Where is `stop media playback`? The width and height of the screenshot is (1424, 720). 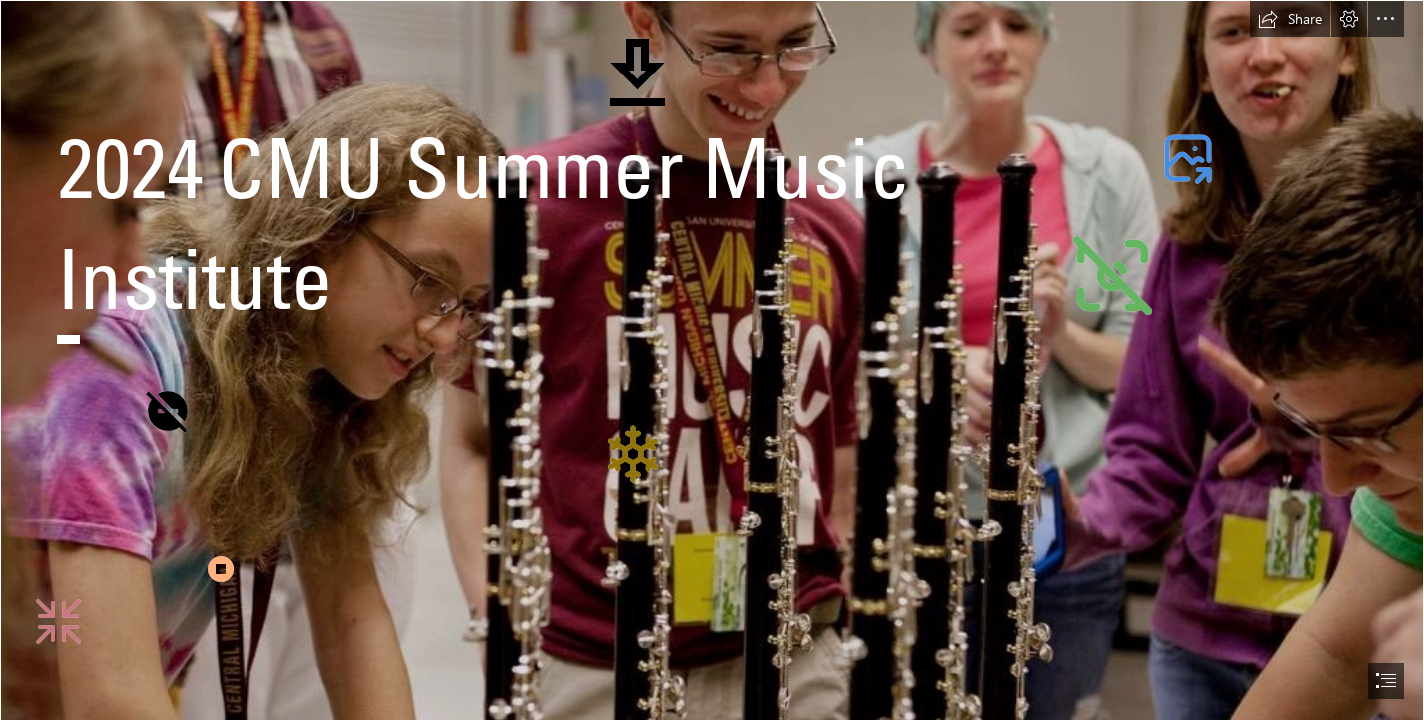
stop media playback is located at coordinates (221, 569).